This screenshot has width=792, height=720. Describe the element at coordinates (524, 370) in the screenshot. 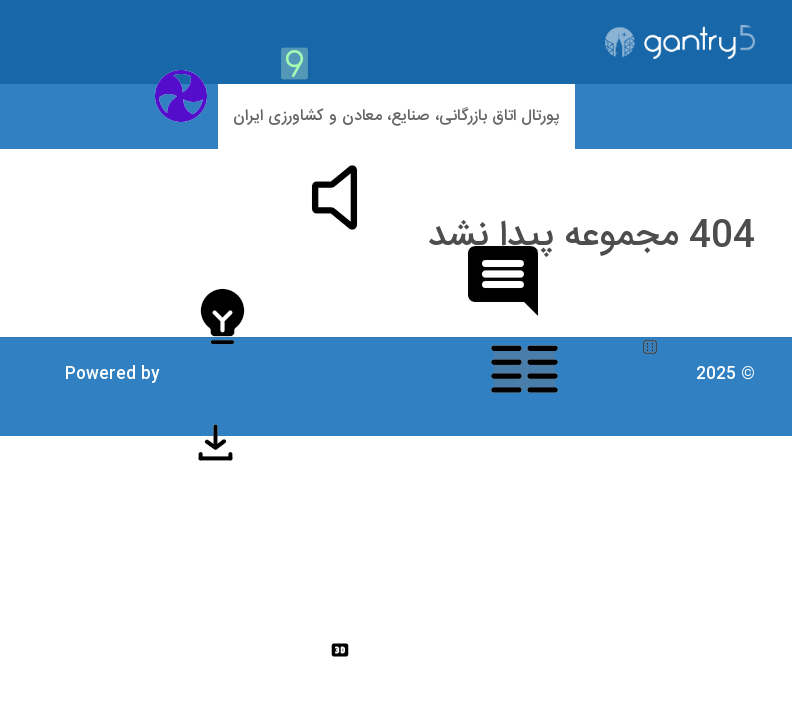

I see `switch to multi-column text layout` at that location.